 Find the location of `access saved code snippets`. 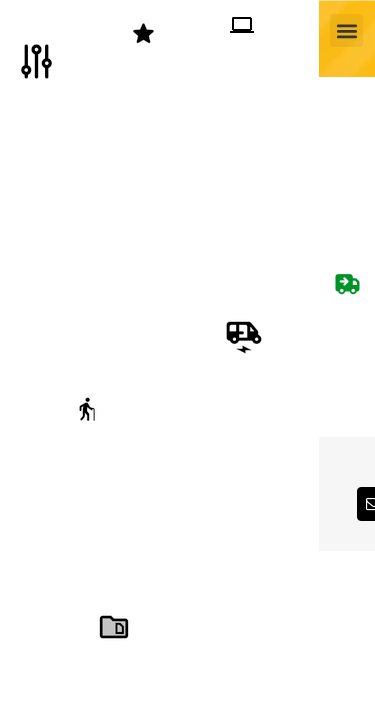

access saved code snippets is located at coordinates (114, 627).